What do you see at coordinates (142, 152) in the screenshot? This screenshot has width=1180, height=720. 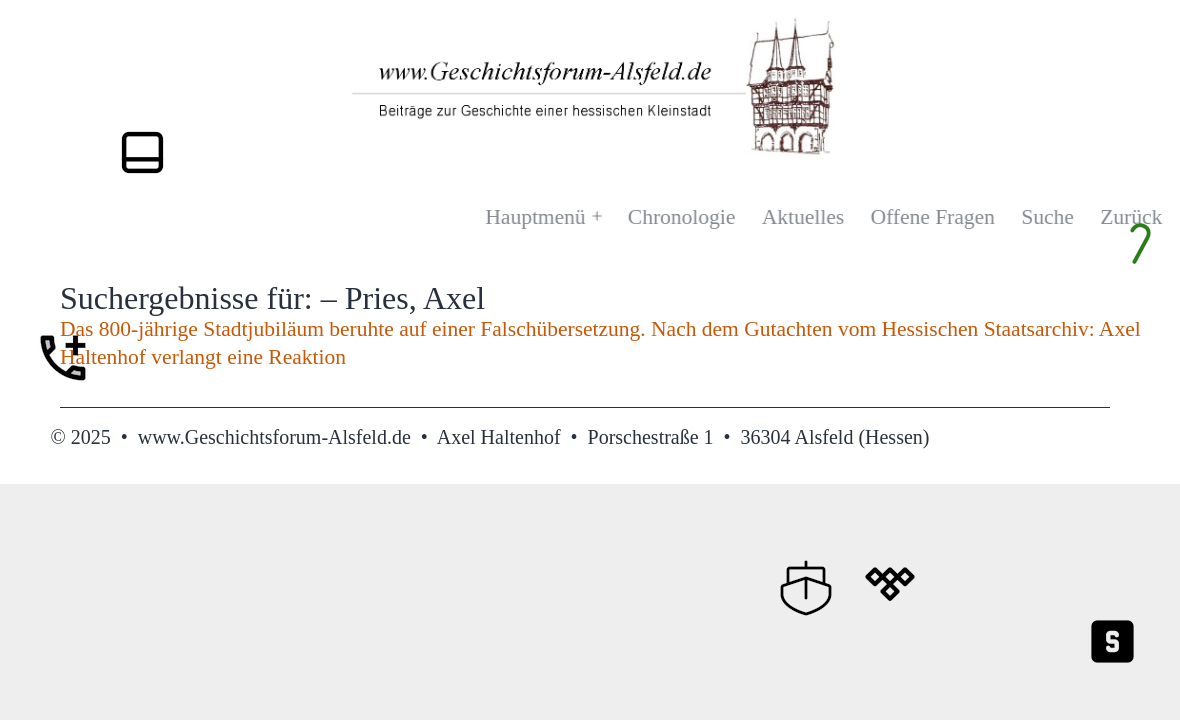 I see `toggle bottom navigation bar visibility` at bounding box center [142, 152].